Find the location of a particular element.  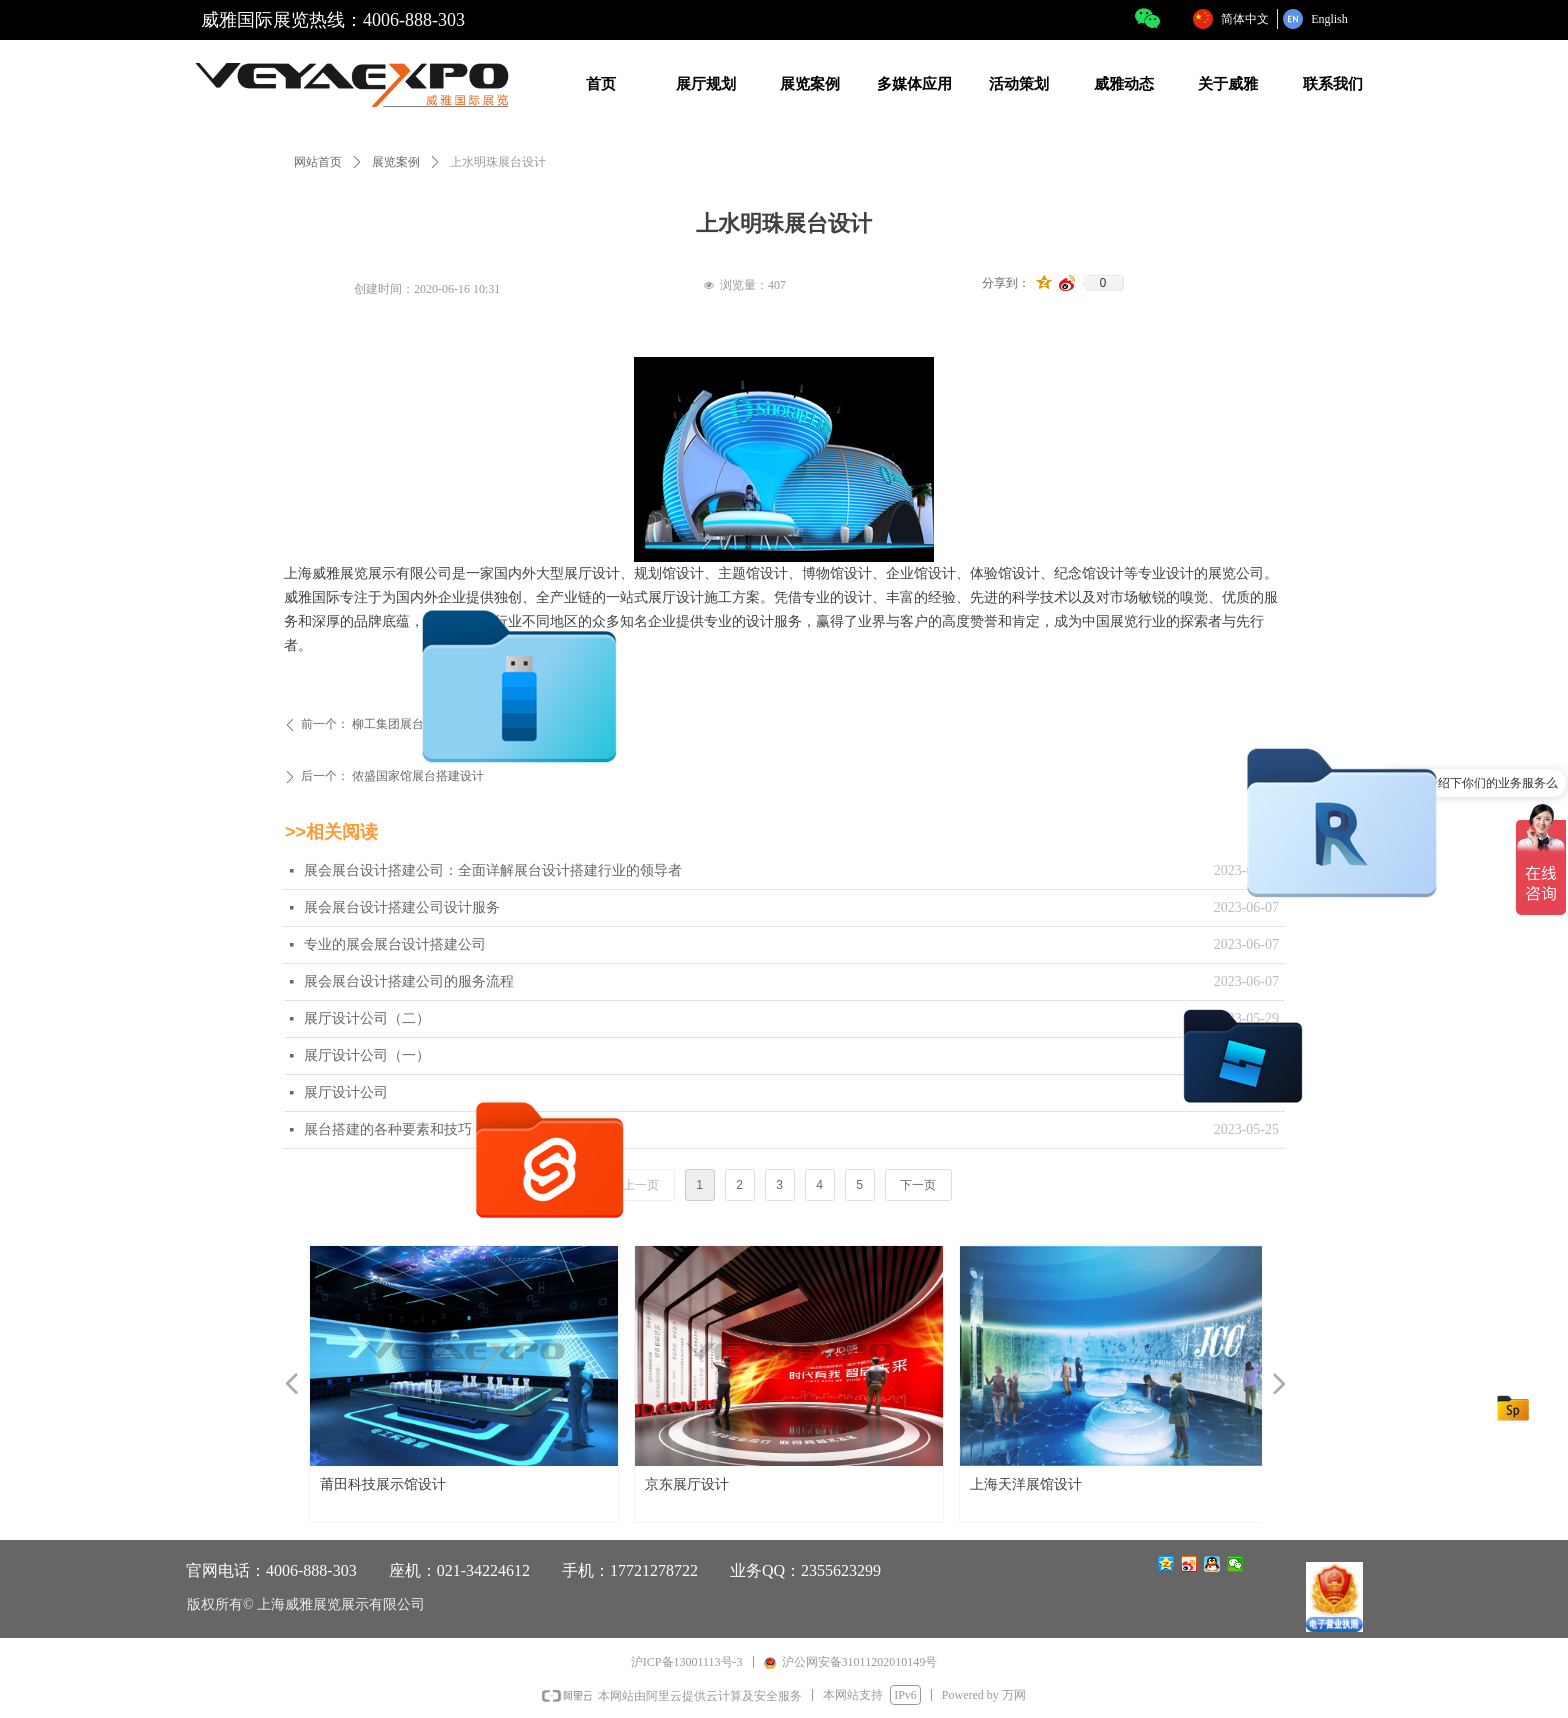

folder containing Autodesk Revit project files is located at coordinates (1341, 828).